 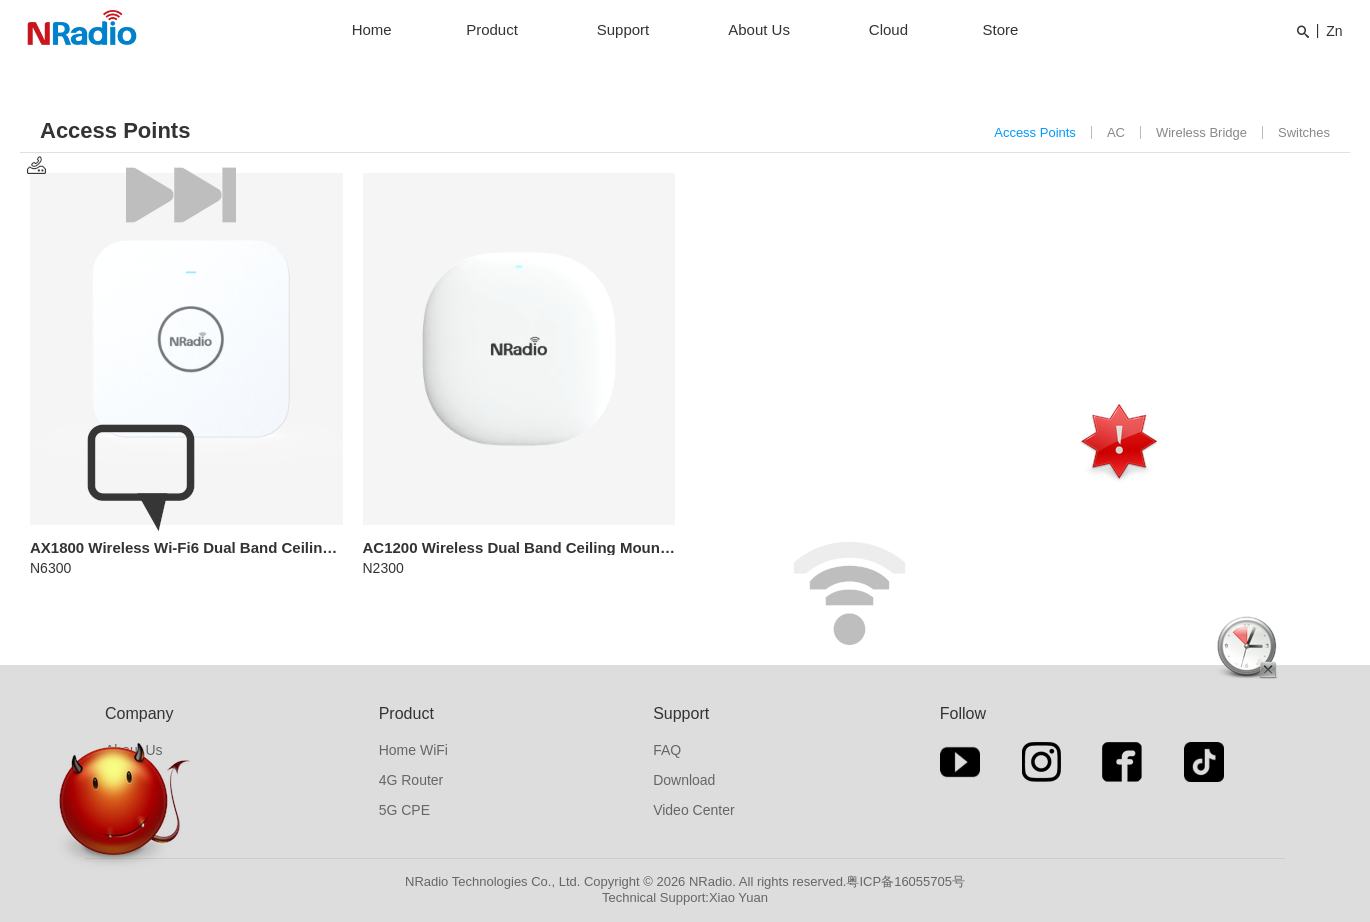 What do you see at coordinates (141, 478) in the screenshot?
I see `keyboard input language indicator` at bounding box center [141, 478].